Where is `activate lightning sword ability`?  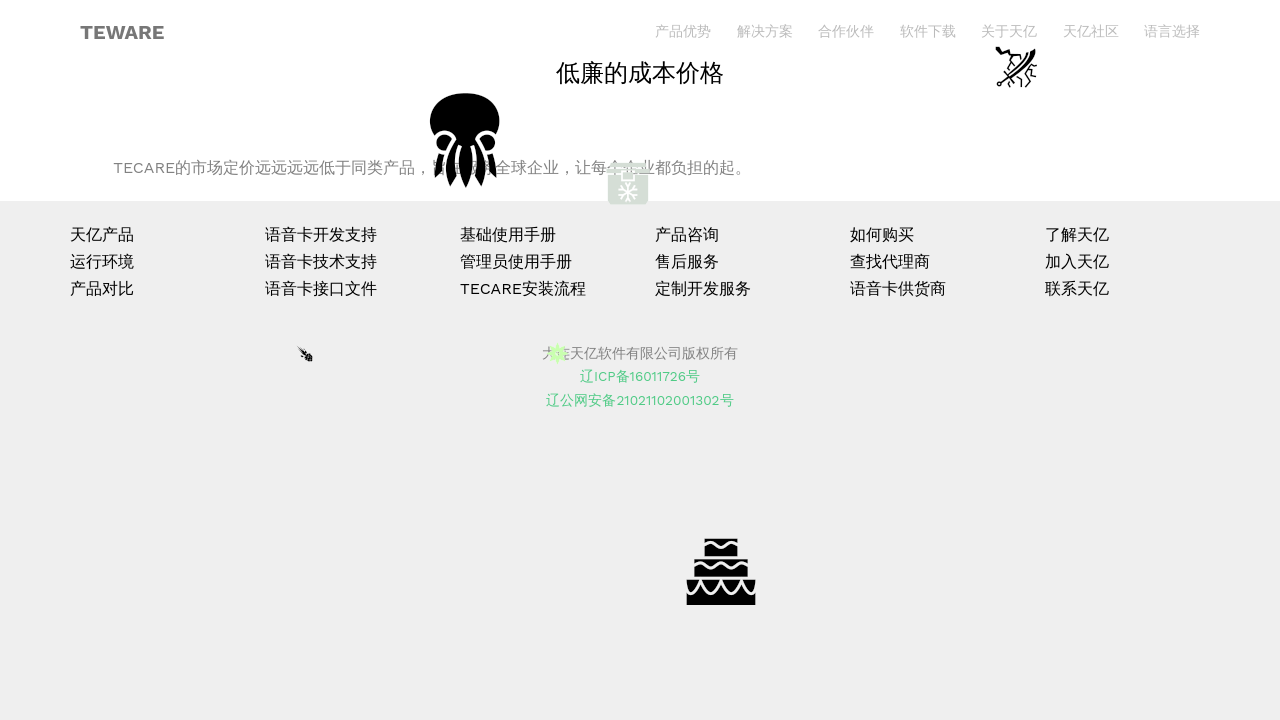
activate lightning sword ability is located at coordinates (1016, 67).